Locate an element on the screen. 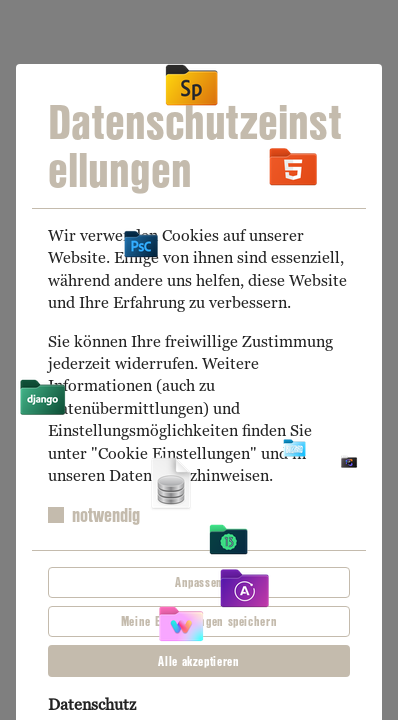  open an sql database file is located at coordinates (171, 484).